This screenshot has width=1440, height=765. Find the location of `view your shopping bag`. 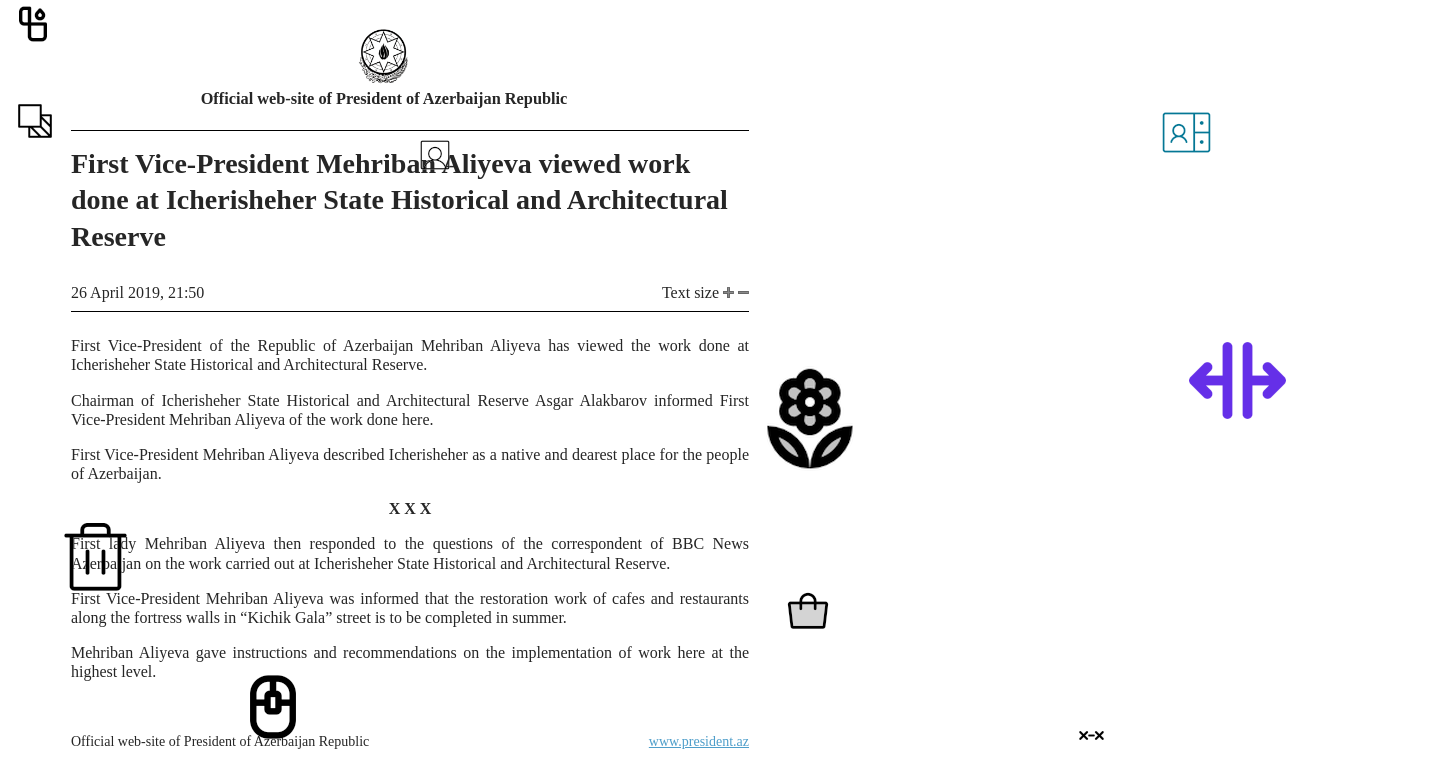

view your shopping bag is located at coordinates (808, 613).